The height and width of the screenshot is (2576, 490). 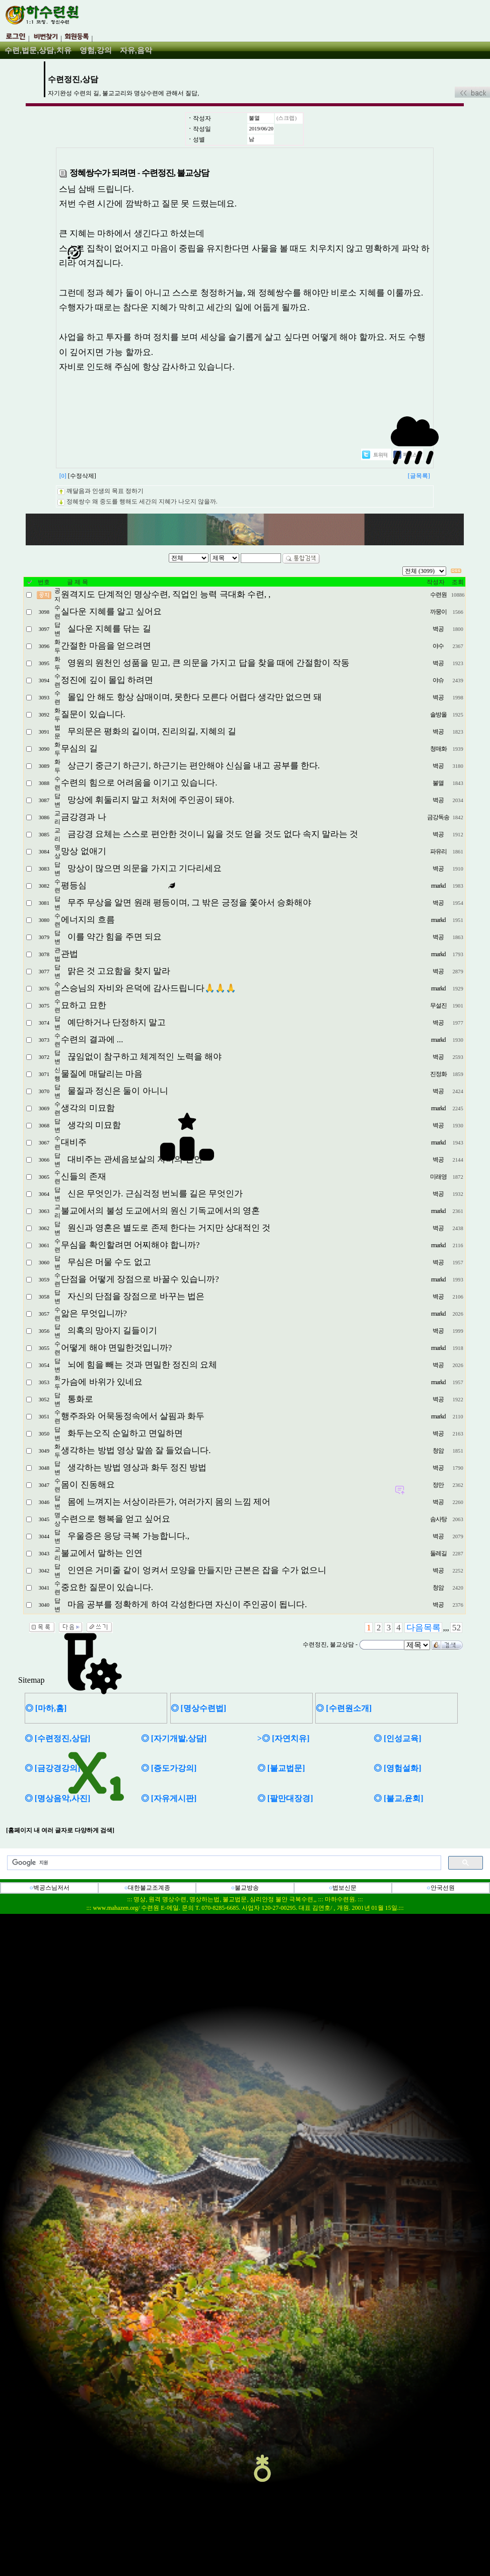 What do you see at coordinates (262, 2468) in the screenshot?
I see `indicates non-binary gender identity option` at bounding box center [262, 2468].